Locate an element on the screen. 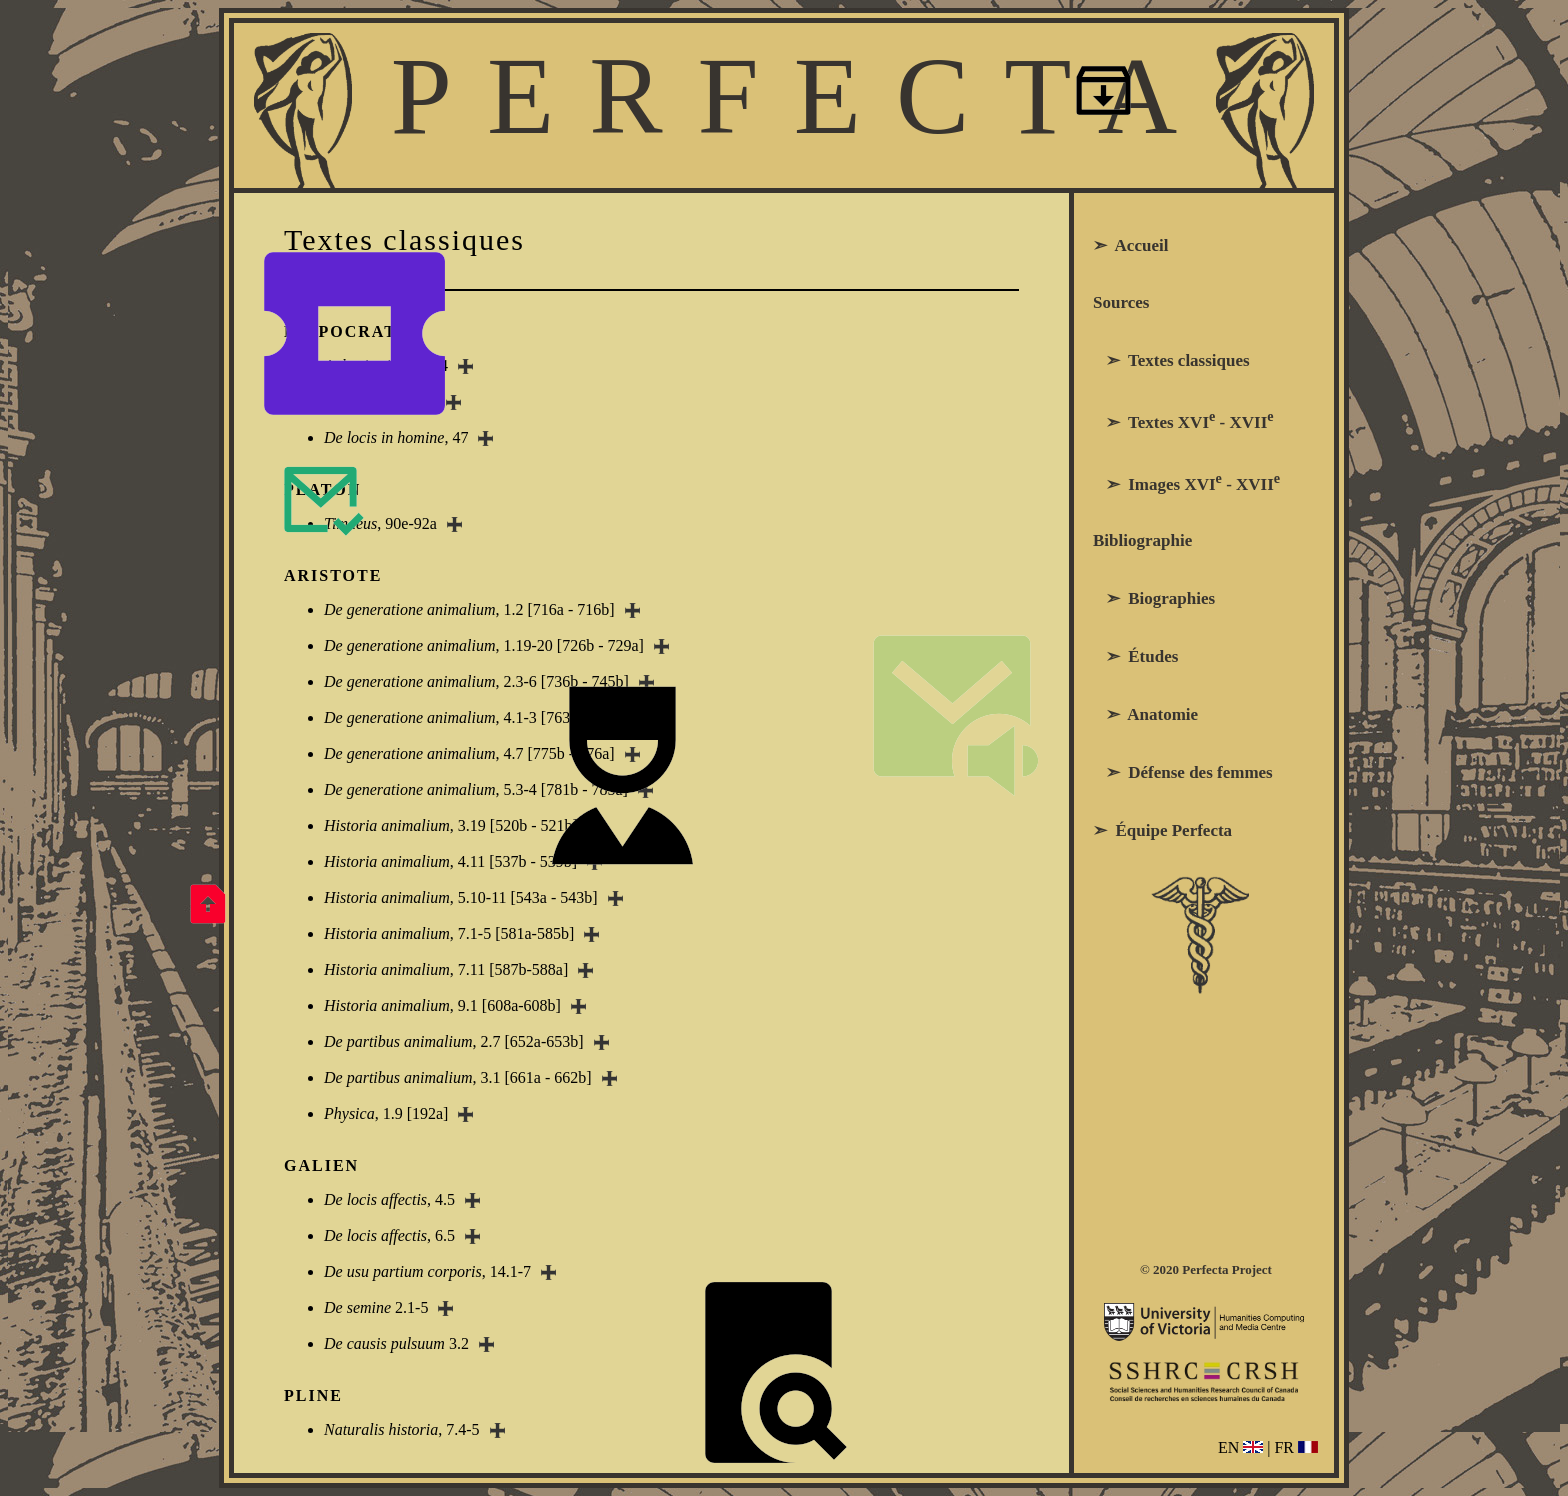 This screenshot has height=1496, width=1568. view your tickets or passes is located at coordinates (354, 333).